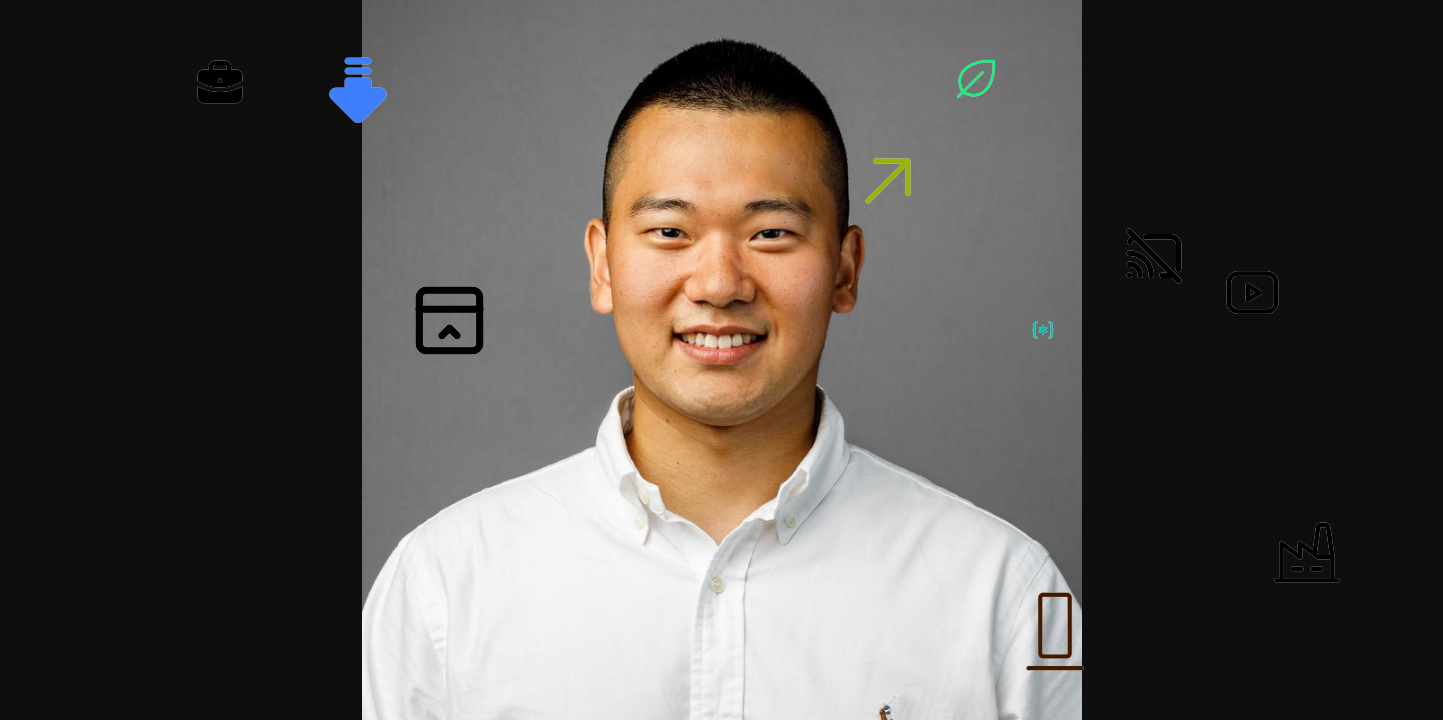  I want to click on view manufacturing or production facilities, so click(1307, 555).